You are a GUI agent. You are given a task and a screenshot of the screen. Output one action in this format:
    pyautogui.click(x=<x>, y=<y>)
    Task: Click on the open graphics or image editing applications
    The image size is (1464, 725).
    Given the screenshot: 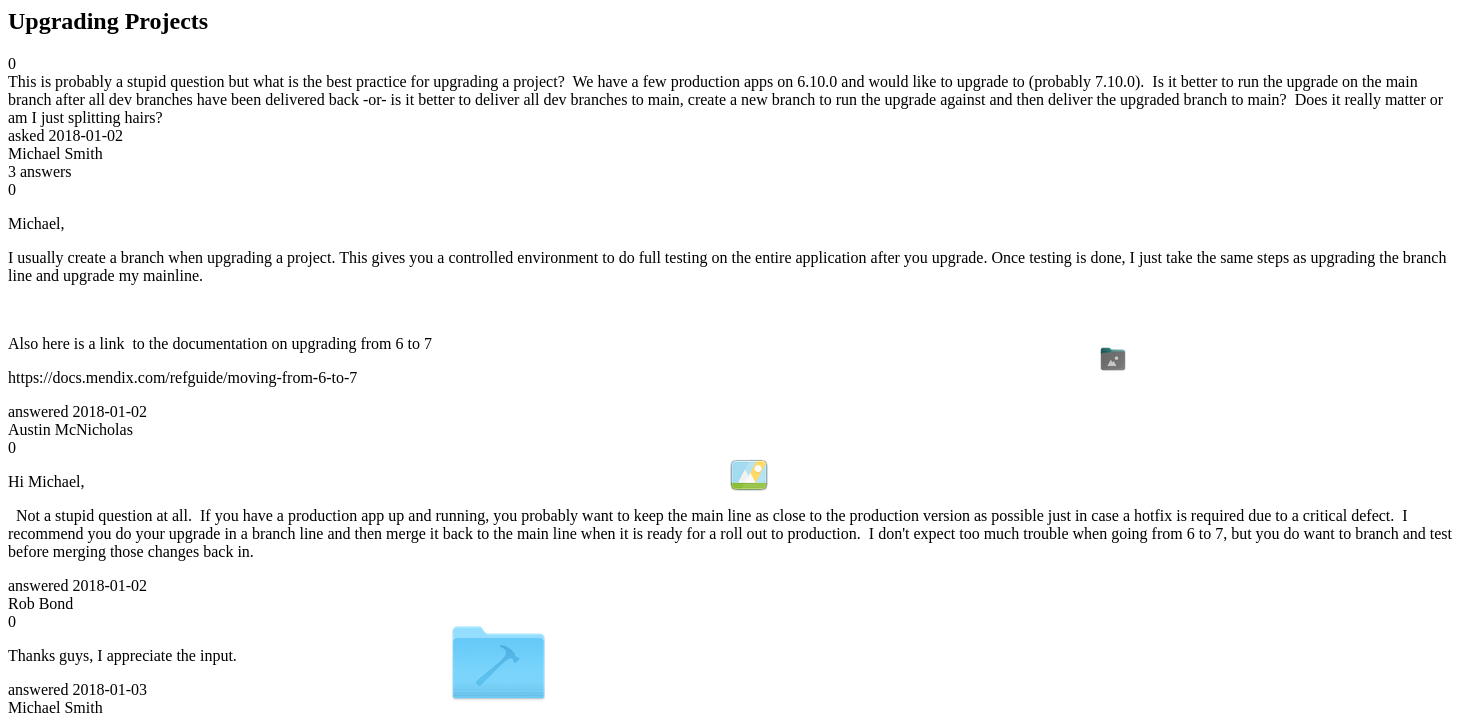 What is the action you would take?
    pyautogui.click(x=749, y=475)
    